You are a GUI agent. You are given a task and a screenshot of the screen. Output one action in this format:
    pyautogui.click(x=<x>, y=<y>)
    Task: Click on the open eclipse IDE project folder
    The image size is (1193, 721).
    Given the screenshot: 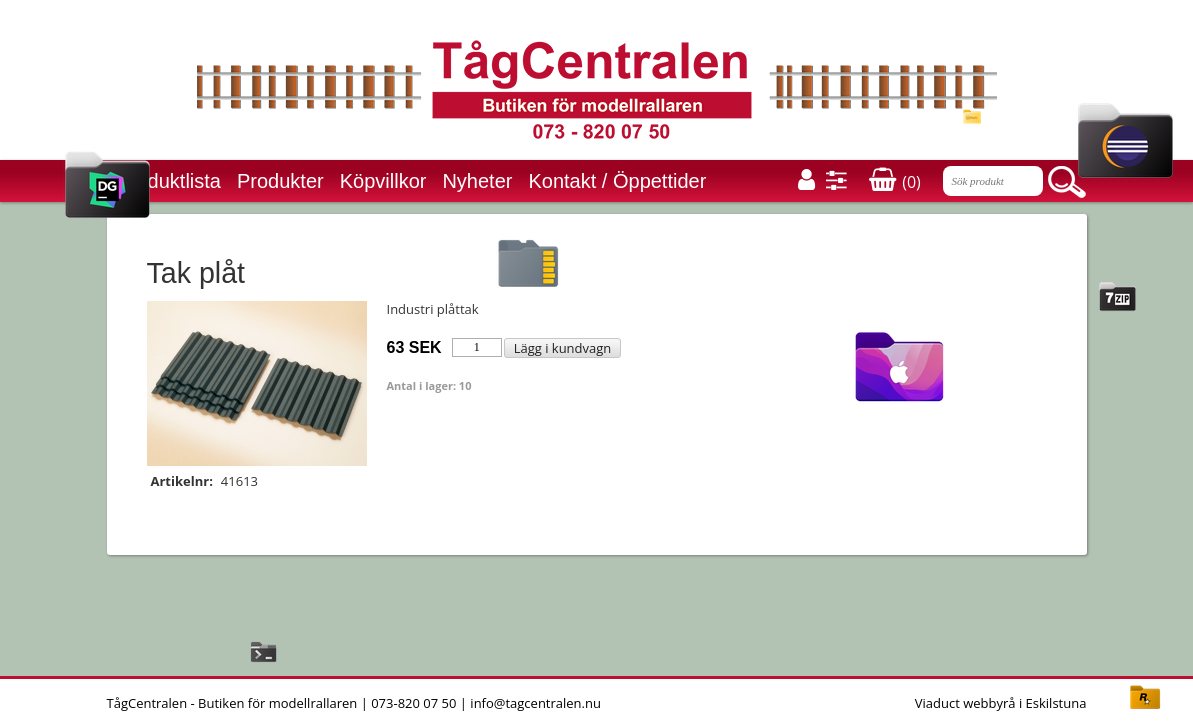 What is the action you would take?
    pyautogui.click(x=1125, y=143)
    